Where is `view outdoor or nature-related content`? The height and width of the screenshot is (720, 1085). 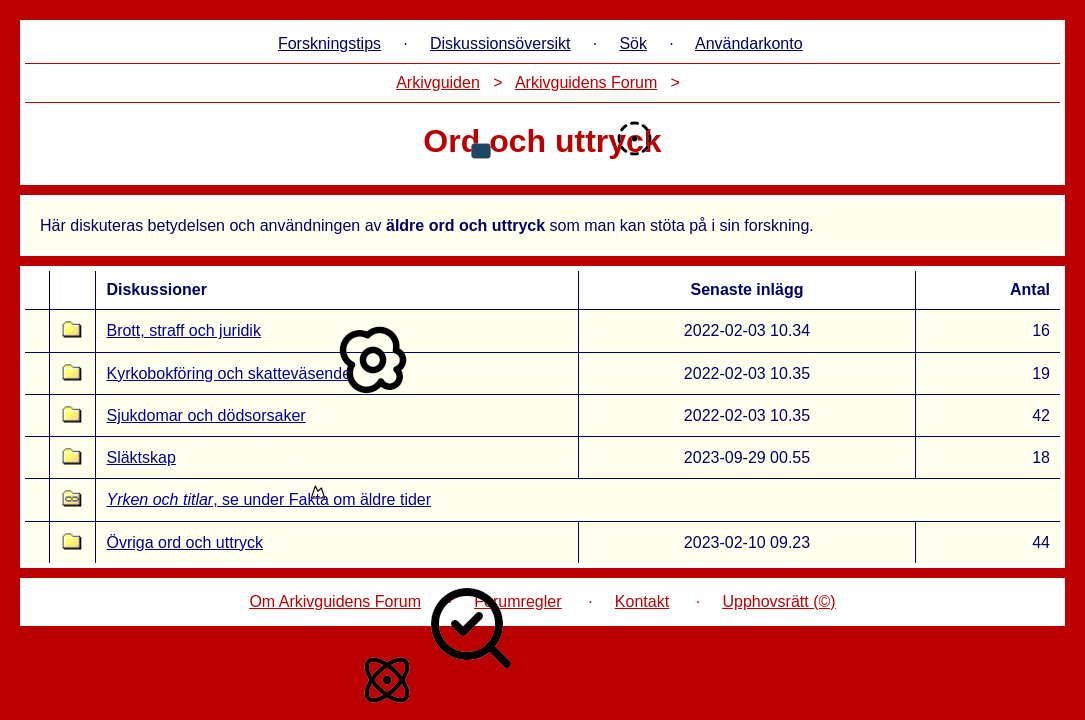
view outdoor or nature-related content is located at coordinates (318, 492).